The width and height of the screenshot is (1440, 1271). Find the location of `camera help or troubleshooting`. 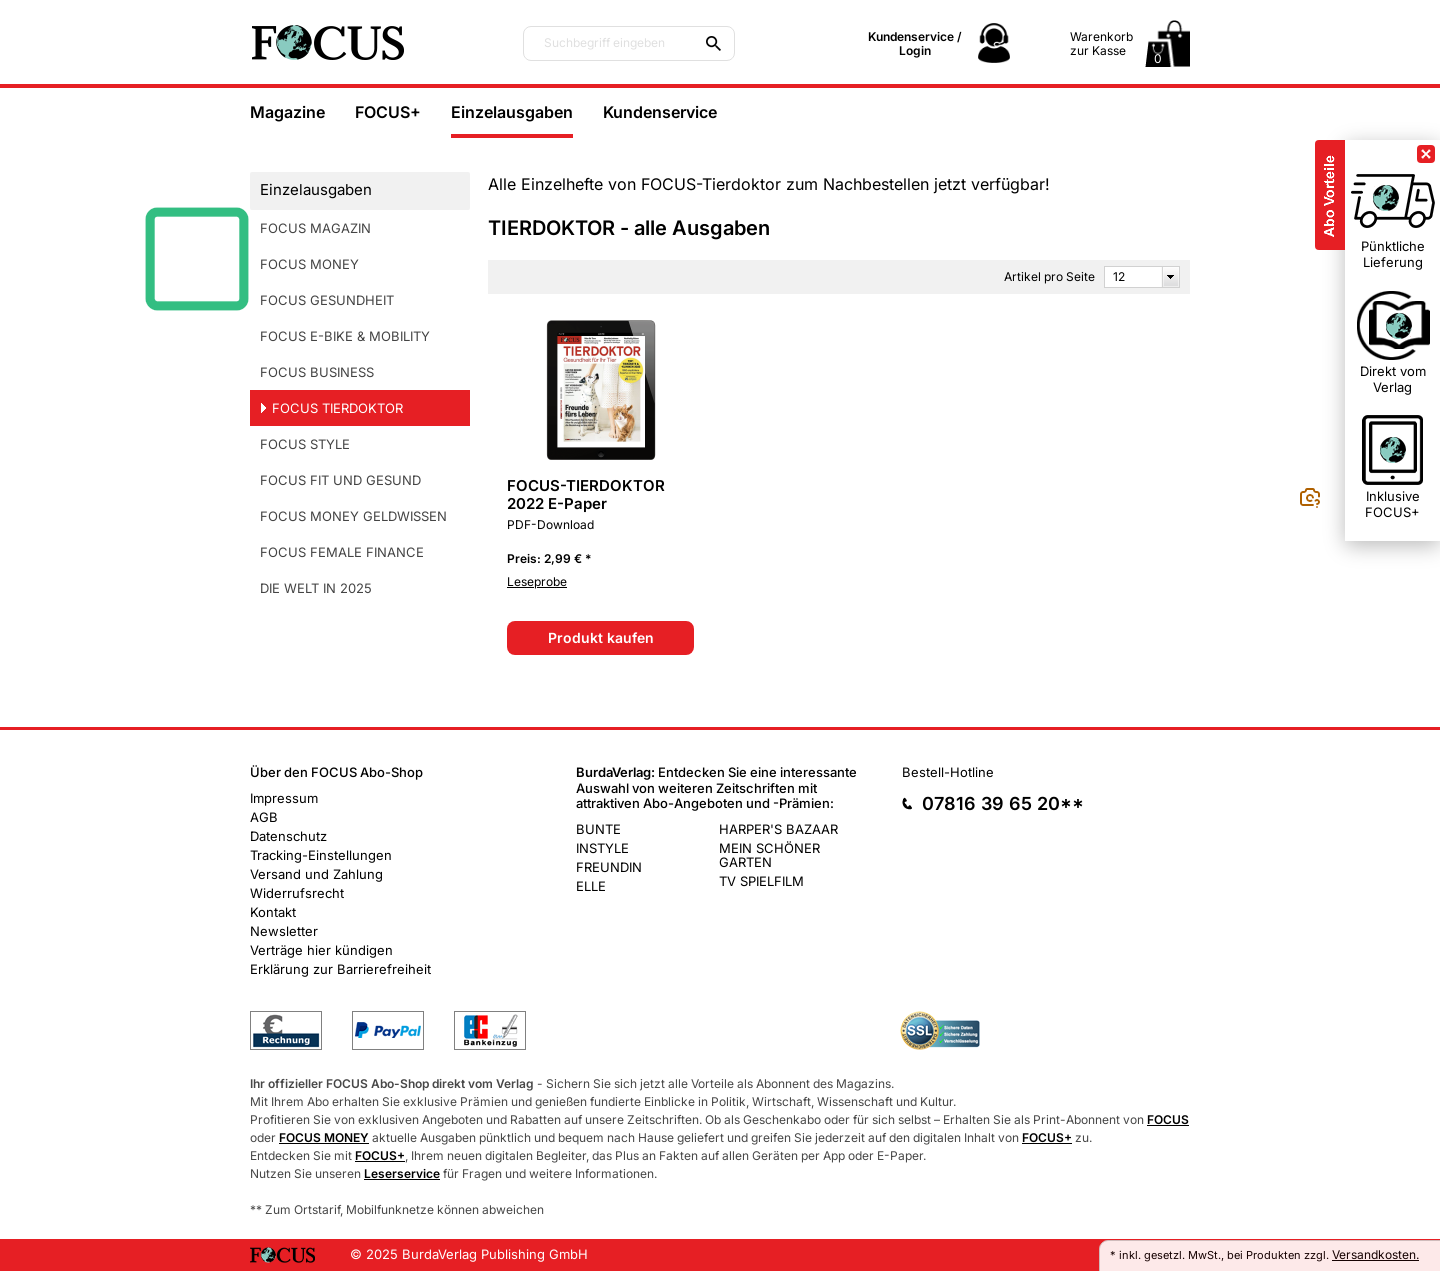

camera help or troubleshooting is located at coordinates (1310, 497).